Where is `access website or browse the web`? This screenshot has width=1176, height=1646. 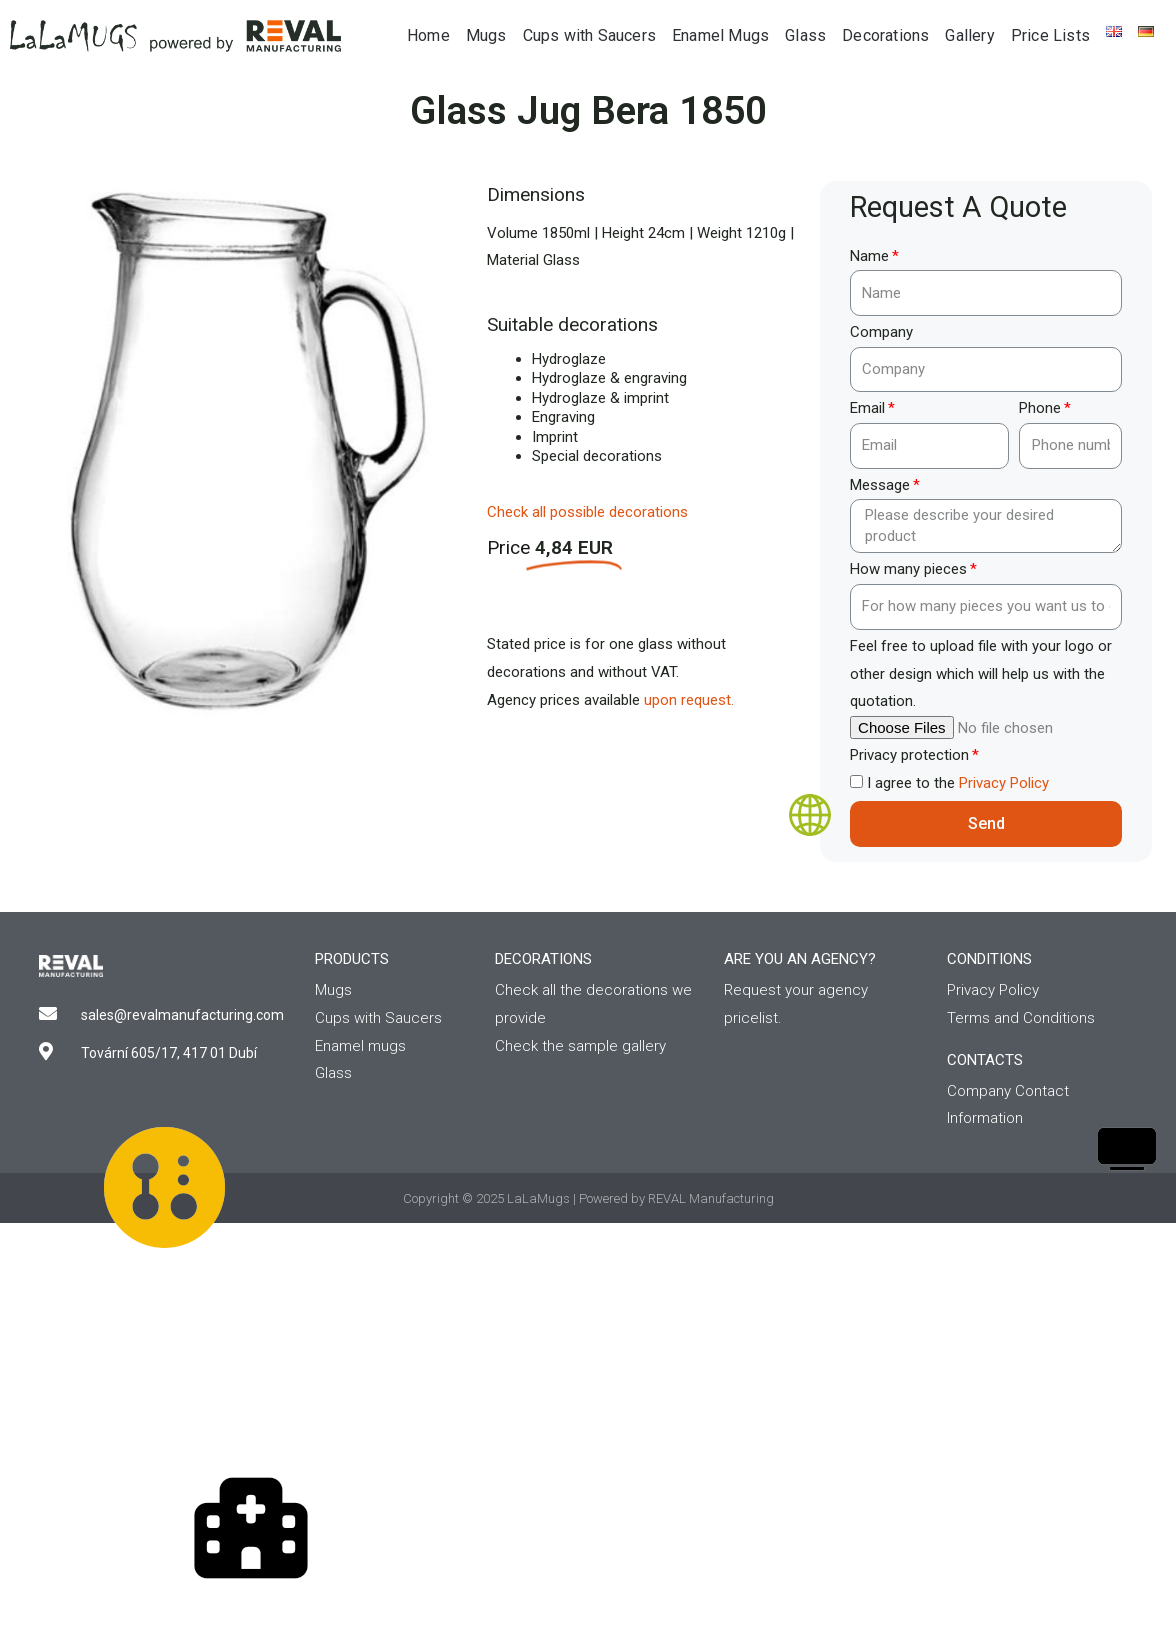
access website or browse the web is located at coordinates (810, 815).